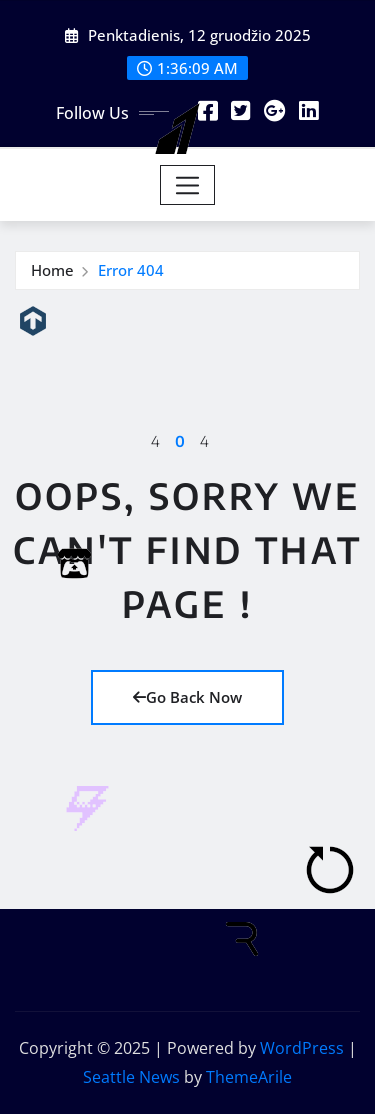 This screenshot has height=1114, width=375. I want to click on open game jolt app or website, so click(87, 808).